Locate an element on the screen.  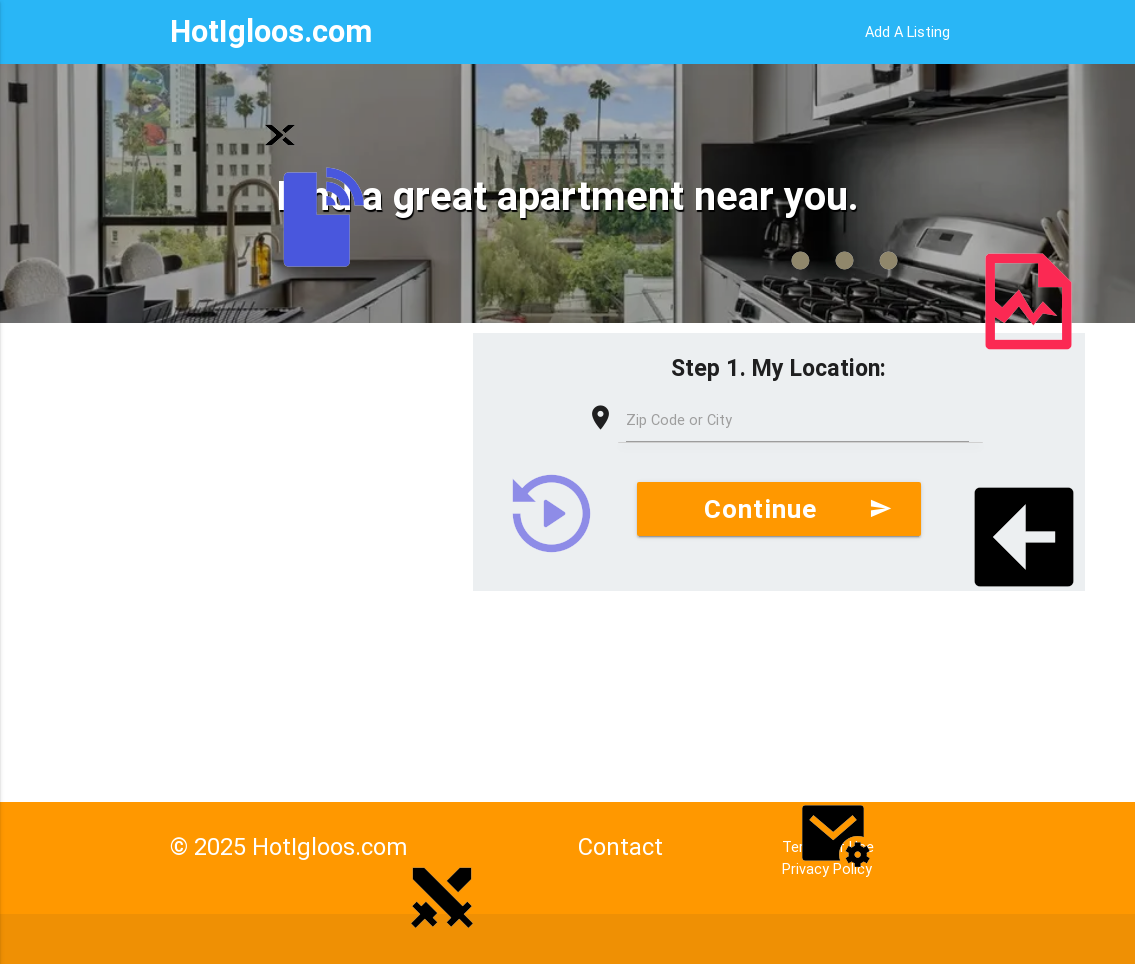
go back to the previous screen is located at coordinates (1024, 537).